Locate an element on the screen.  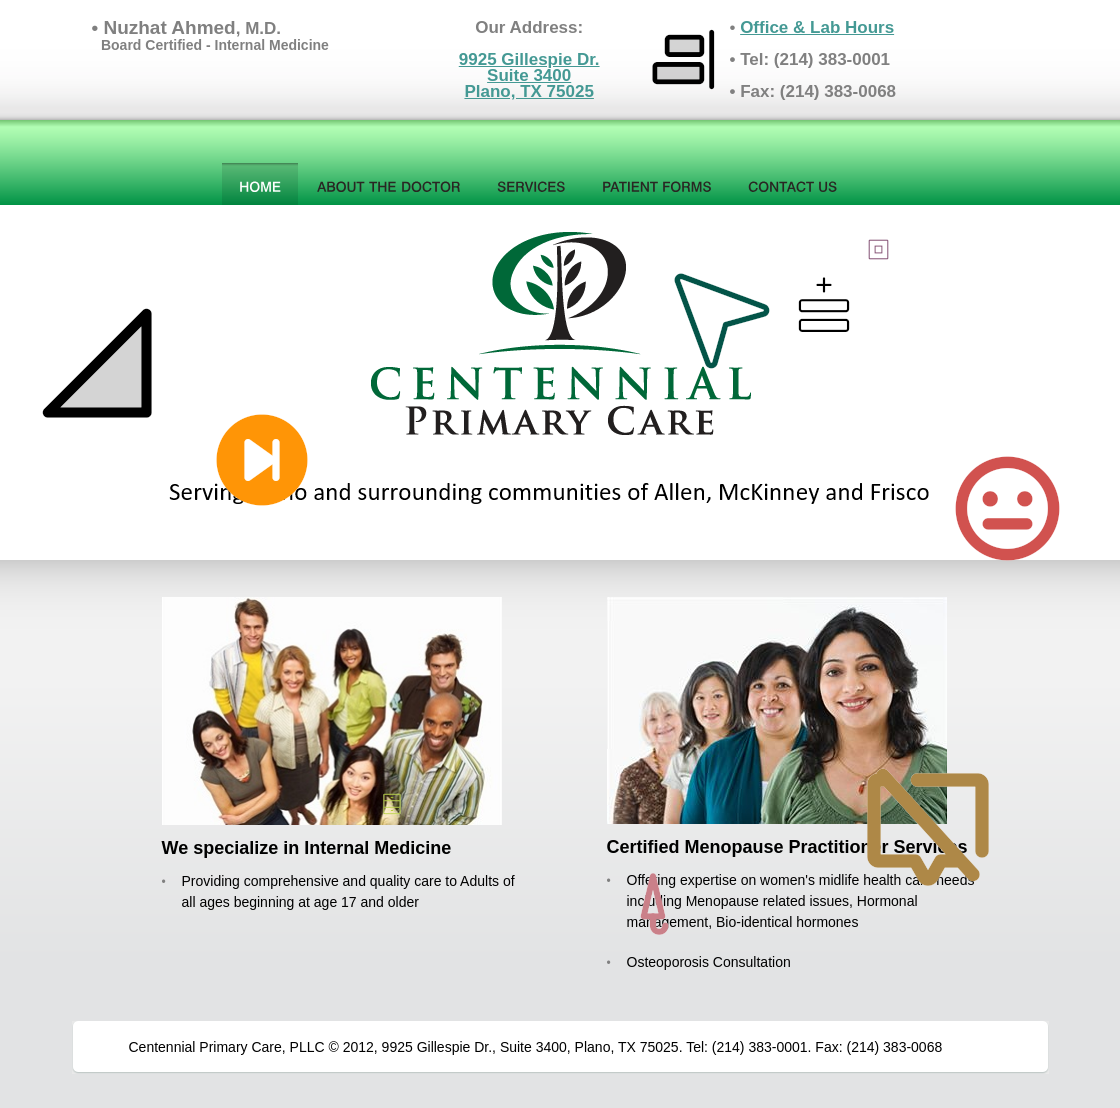
rate your experience as neutral is located at coordinates (1007, 508).